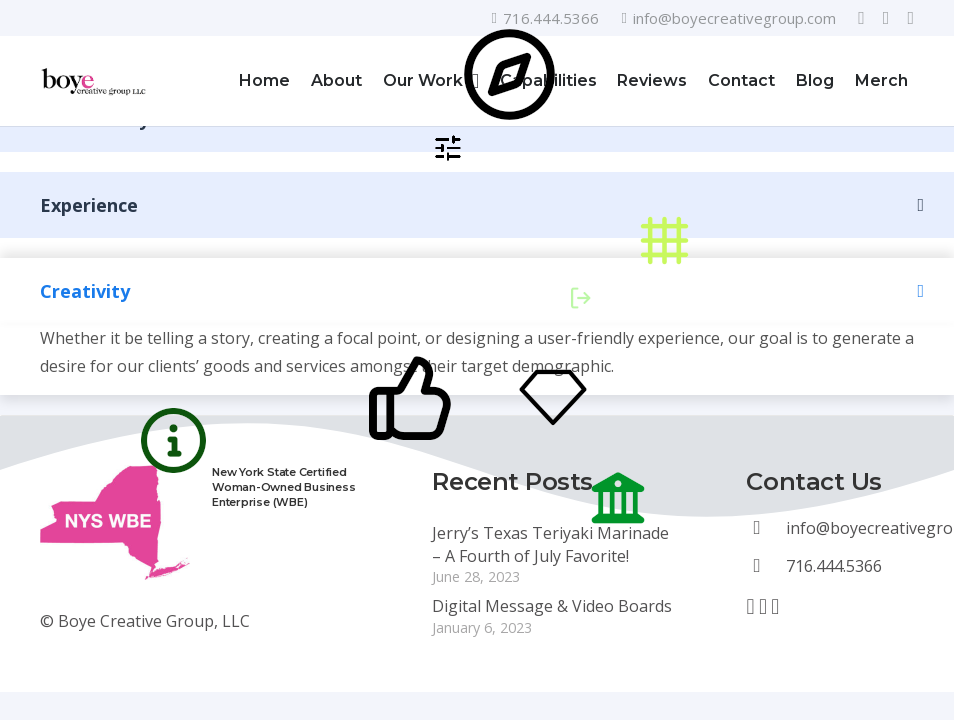 The height and width of the screenshot is (720, 954). I want to click on indicates ruby programming language, so click(553, 396).